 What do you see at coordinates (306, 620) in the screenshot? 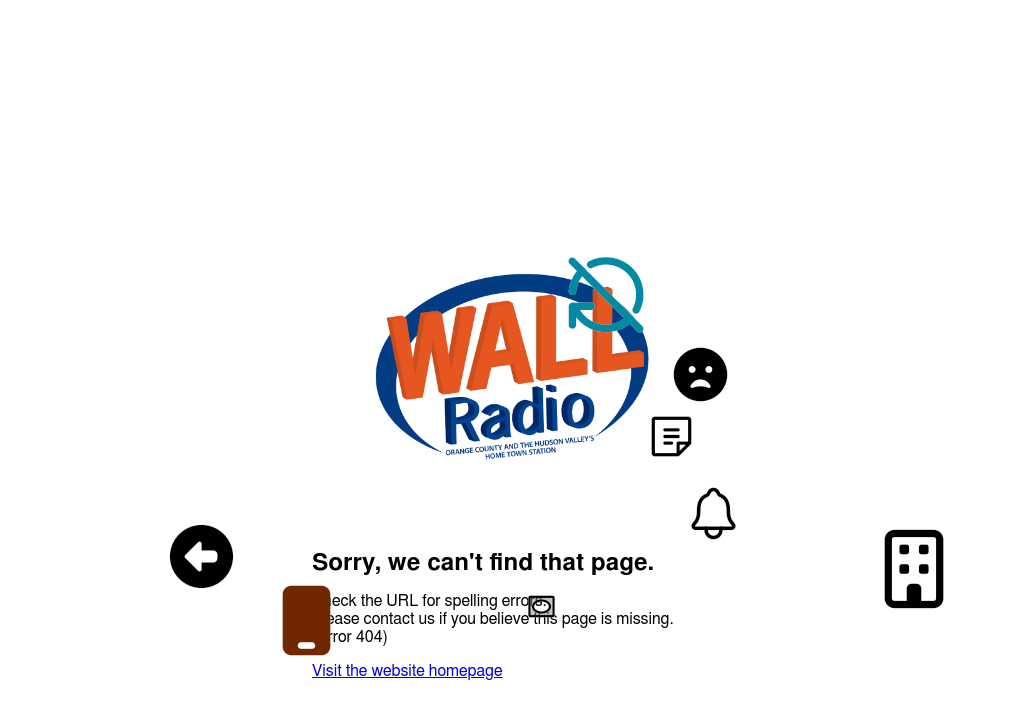
I see `call or text from mobile device` at bounding box center [306, 620].